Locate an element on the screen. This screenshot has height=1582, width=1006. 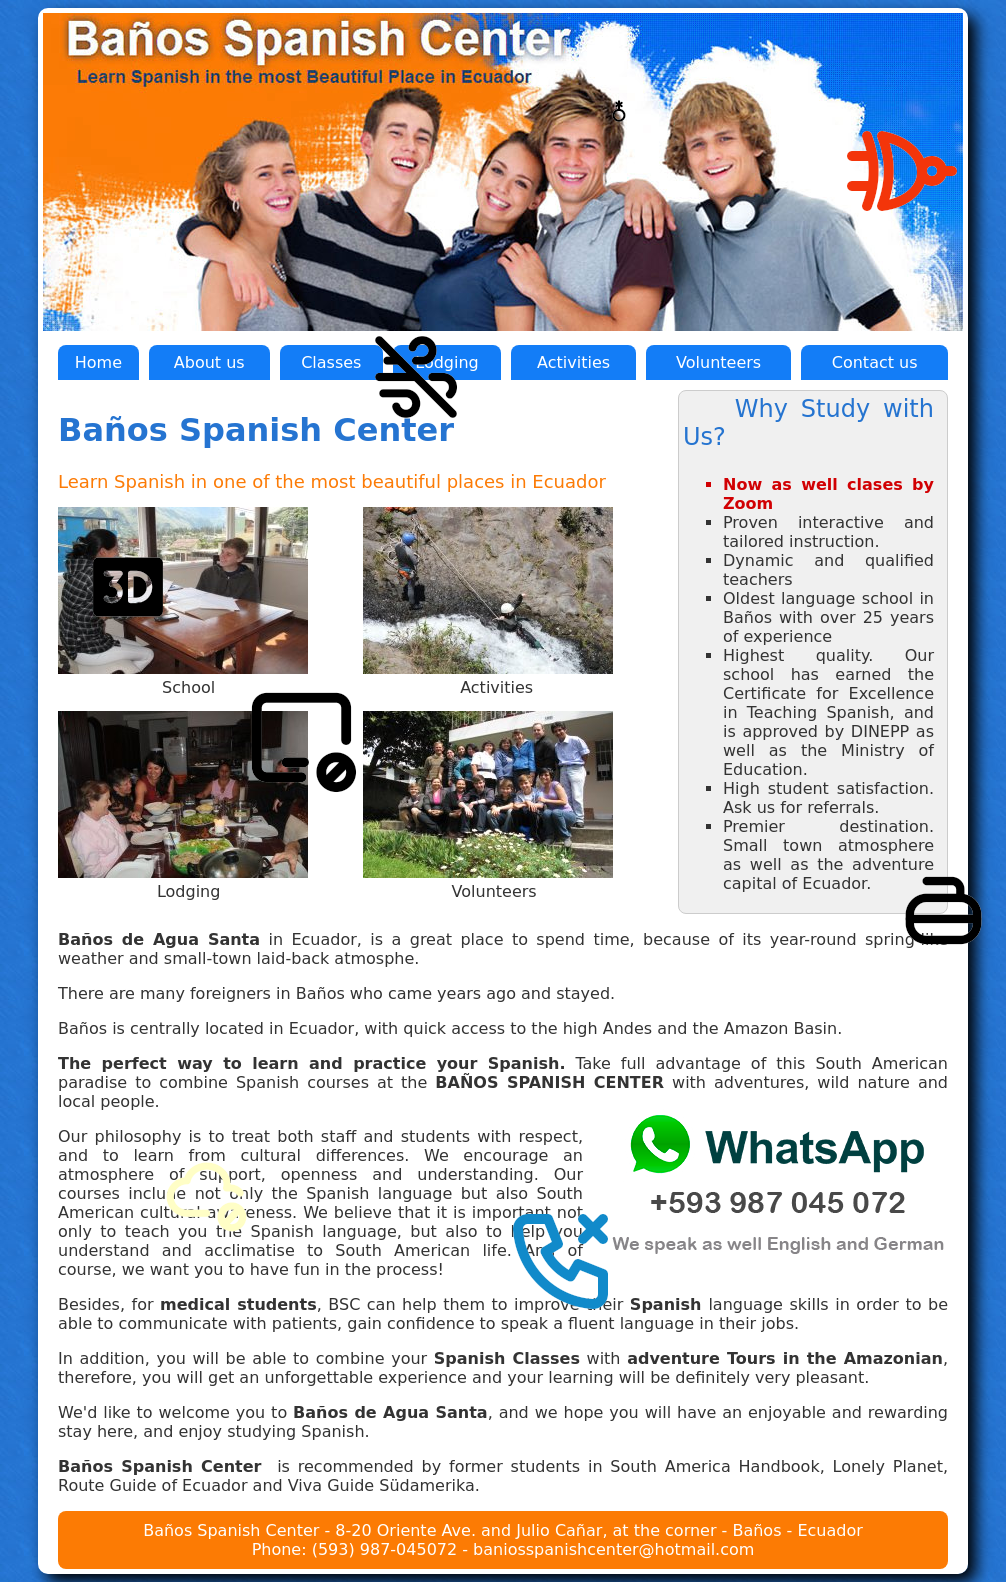
switch to 3D view mode is located at coordinates (128, 587).